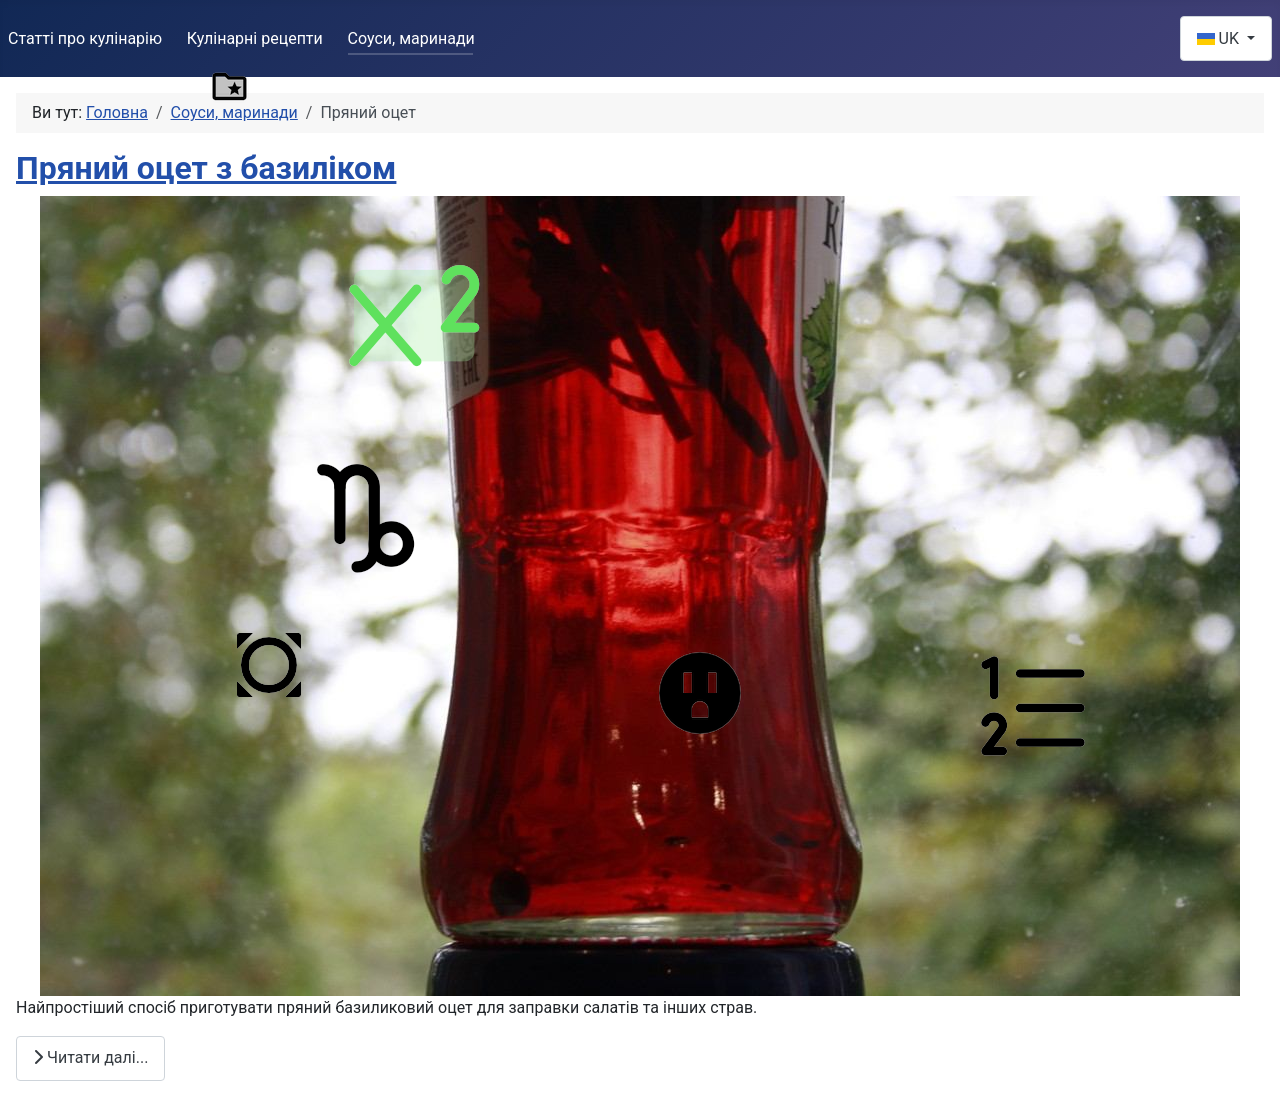  I want to click on access starred or favorite folders, so click(229, 86).